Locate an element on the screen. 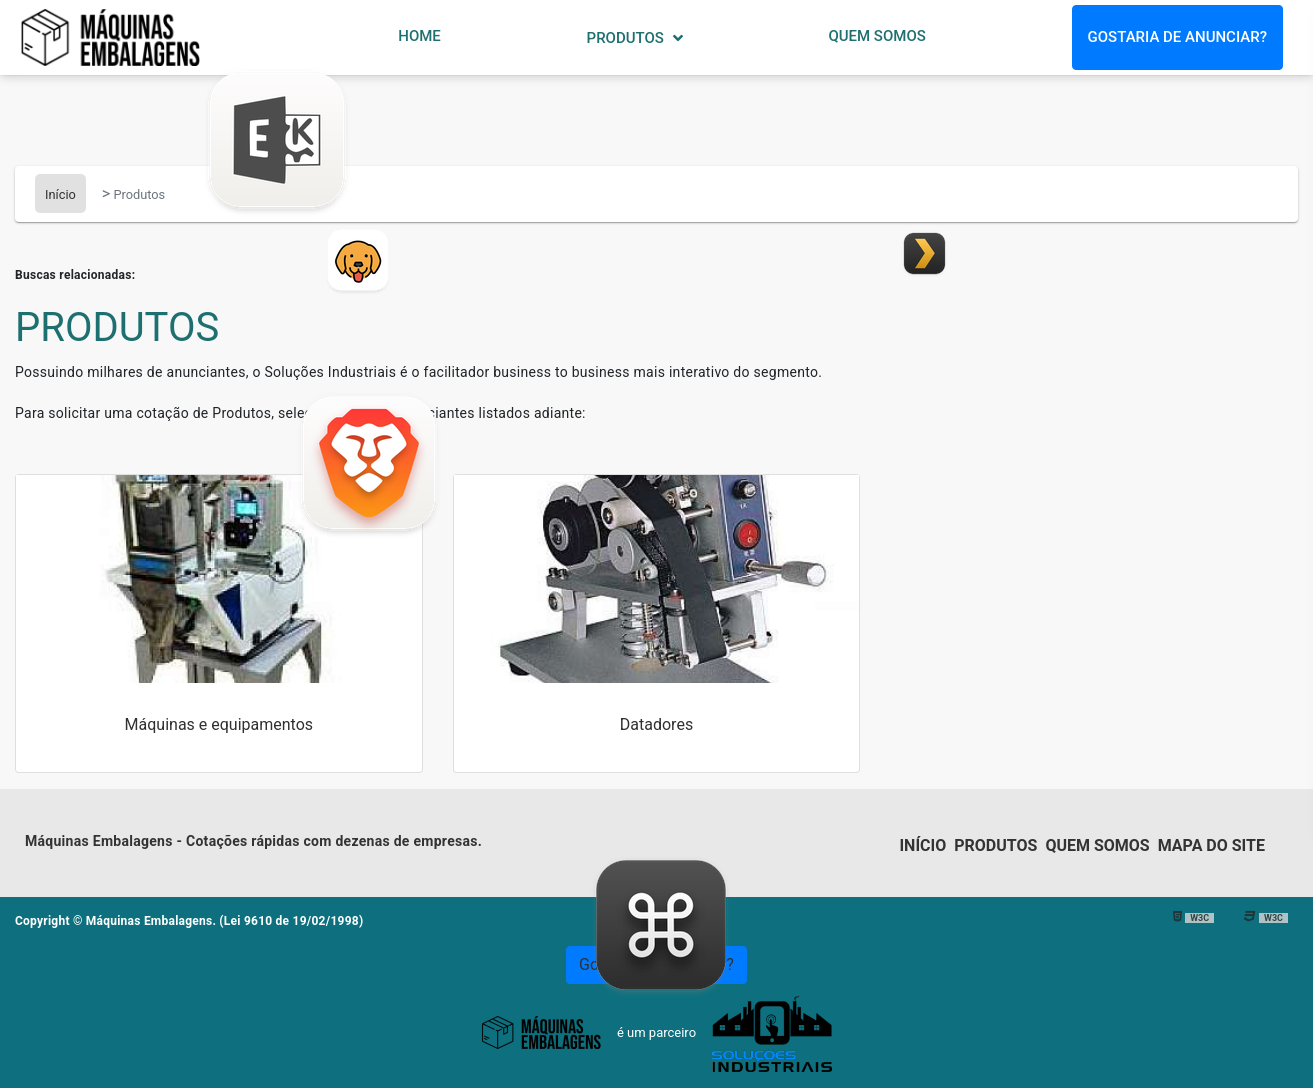  open bruno API client is located at coordinates (358, 260).